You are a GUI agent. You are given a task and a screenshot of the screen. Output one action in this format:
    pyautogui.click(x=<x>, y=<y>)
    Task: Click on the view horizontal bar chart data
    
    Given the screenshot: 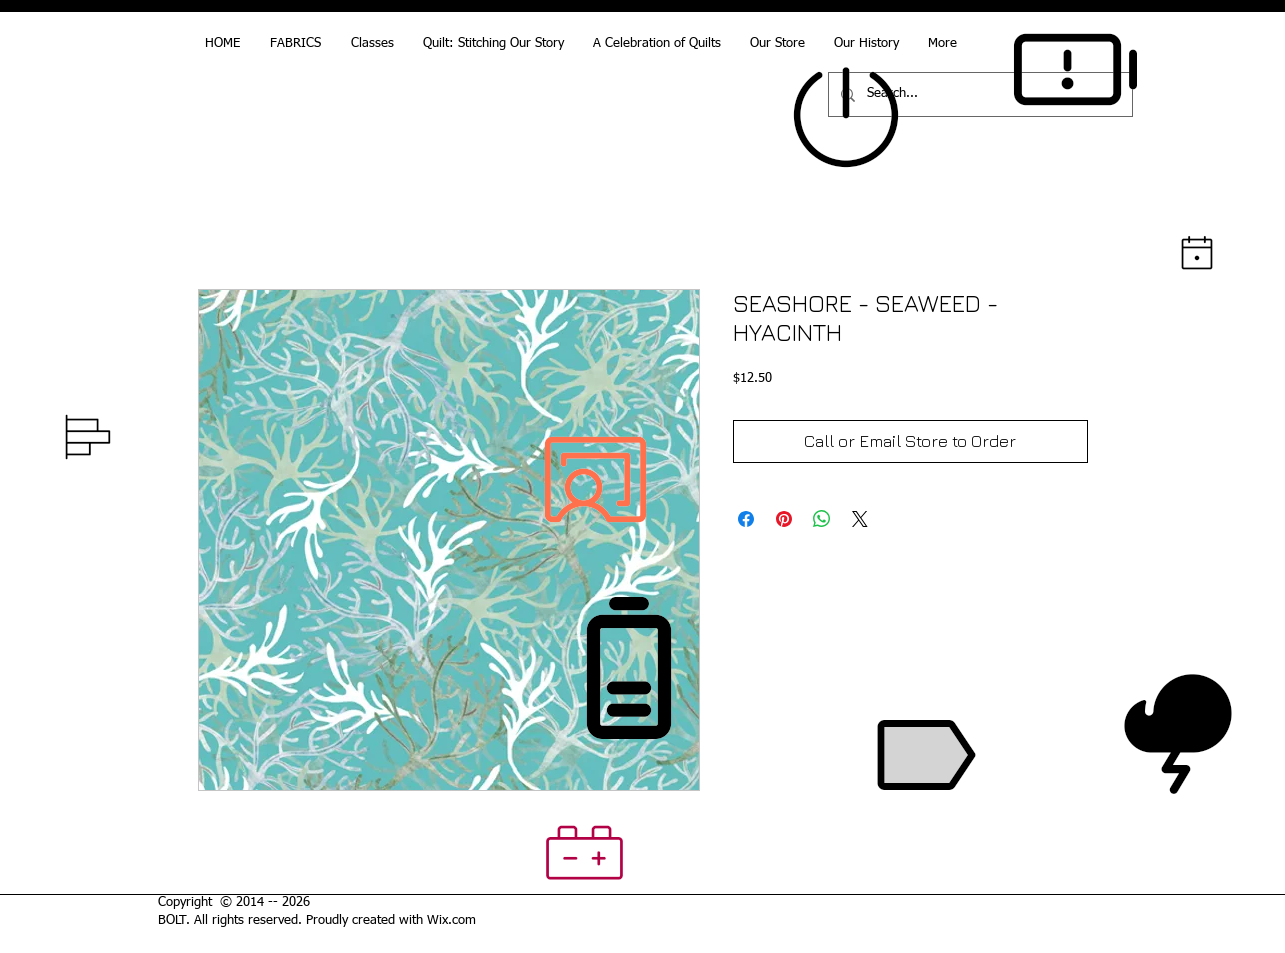 What is the action you would take?
    pyautogui.click(x=86, y=437)
    